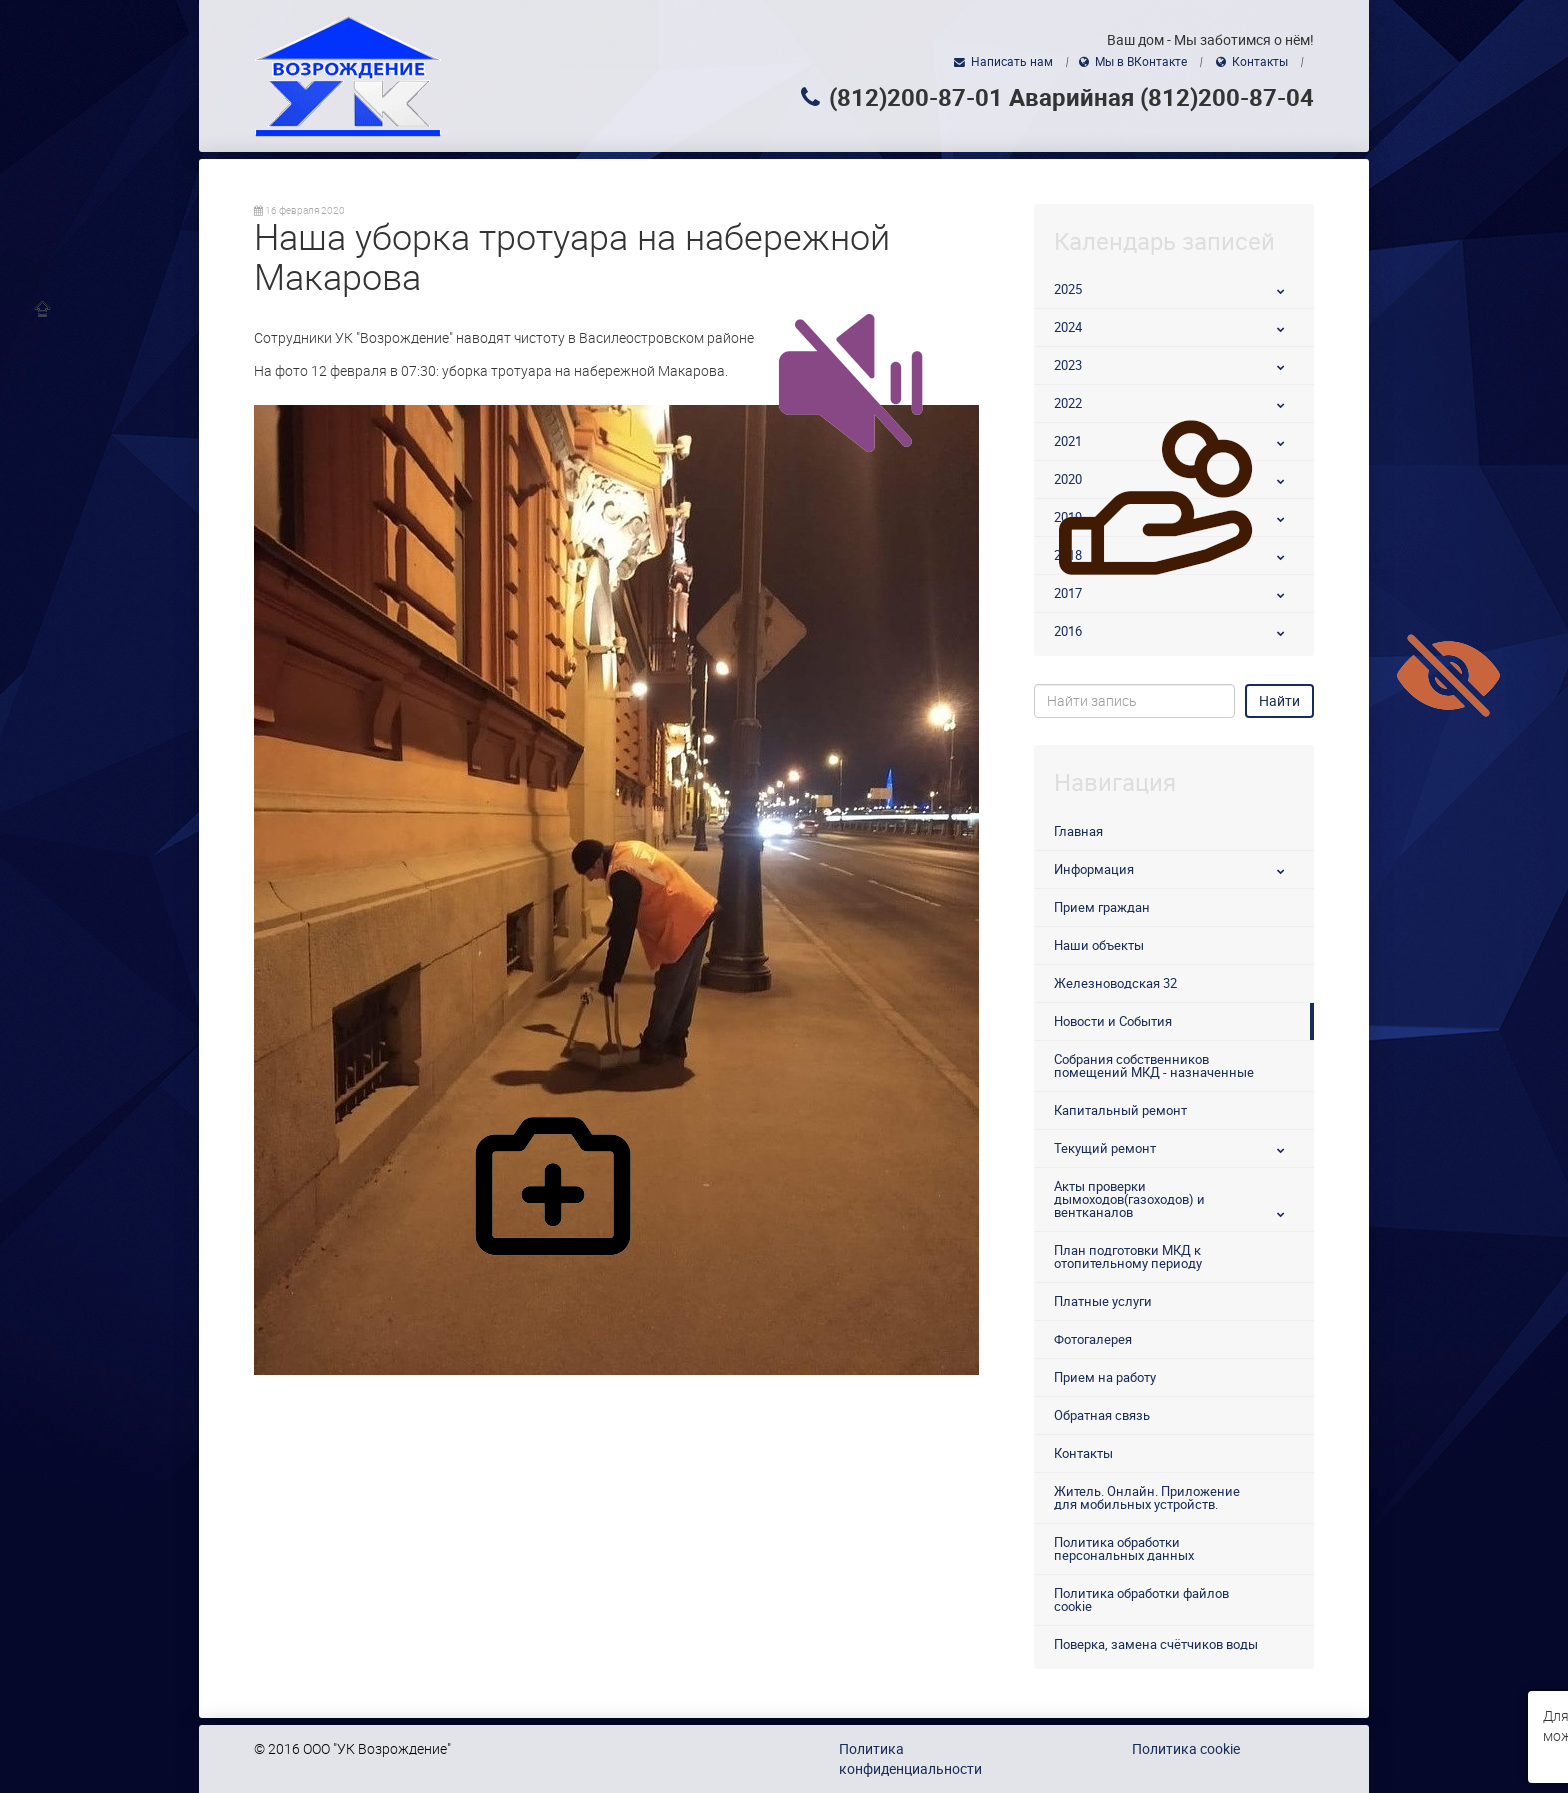 Image resolution: width=1568 pixels, height=1793 pixels. What do you see at coordinates (553, 1189) in the screenshot?
I see `add a new photo` at bounding box center [553, 1189].